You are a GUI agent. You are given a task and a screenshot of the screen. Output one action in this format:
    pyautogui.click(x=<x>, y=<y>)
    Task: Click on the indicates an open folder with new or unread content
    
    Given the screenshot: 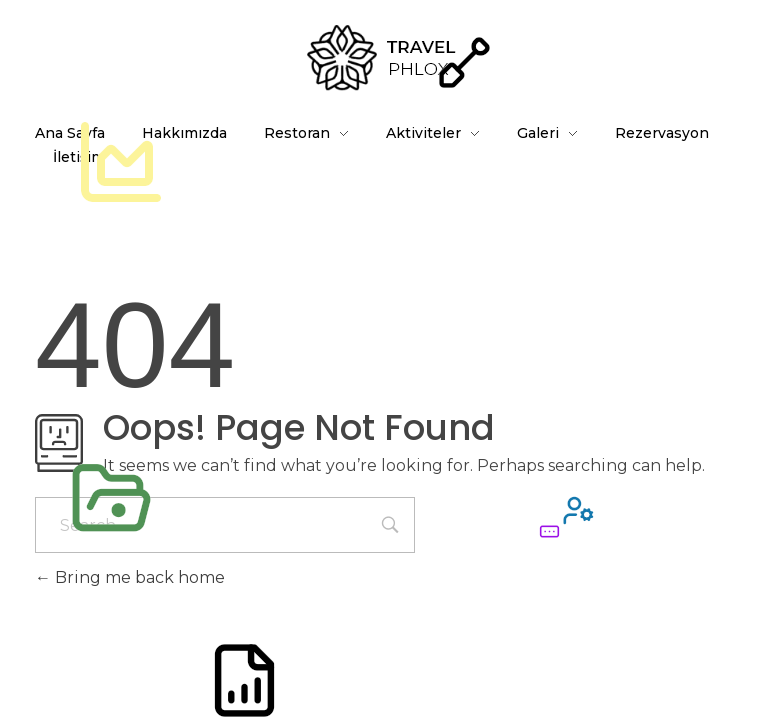 What is the action you would take?
    pyautogui.click(x=111, y=499)
    